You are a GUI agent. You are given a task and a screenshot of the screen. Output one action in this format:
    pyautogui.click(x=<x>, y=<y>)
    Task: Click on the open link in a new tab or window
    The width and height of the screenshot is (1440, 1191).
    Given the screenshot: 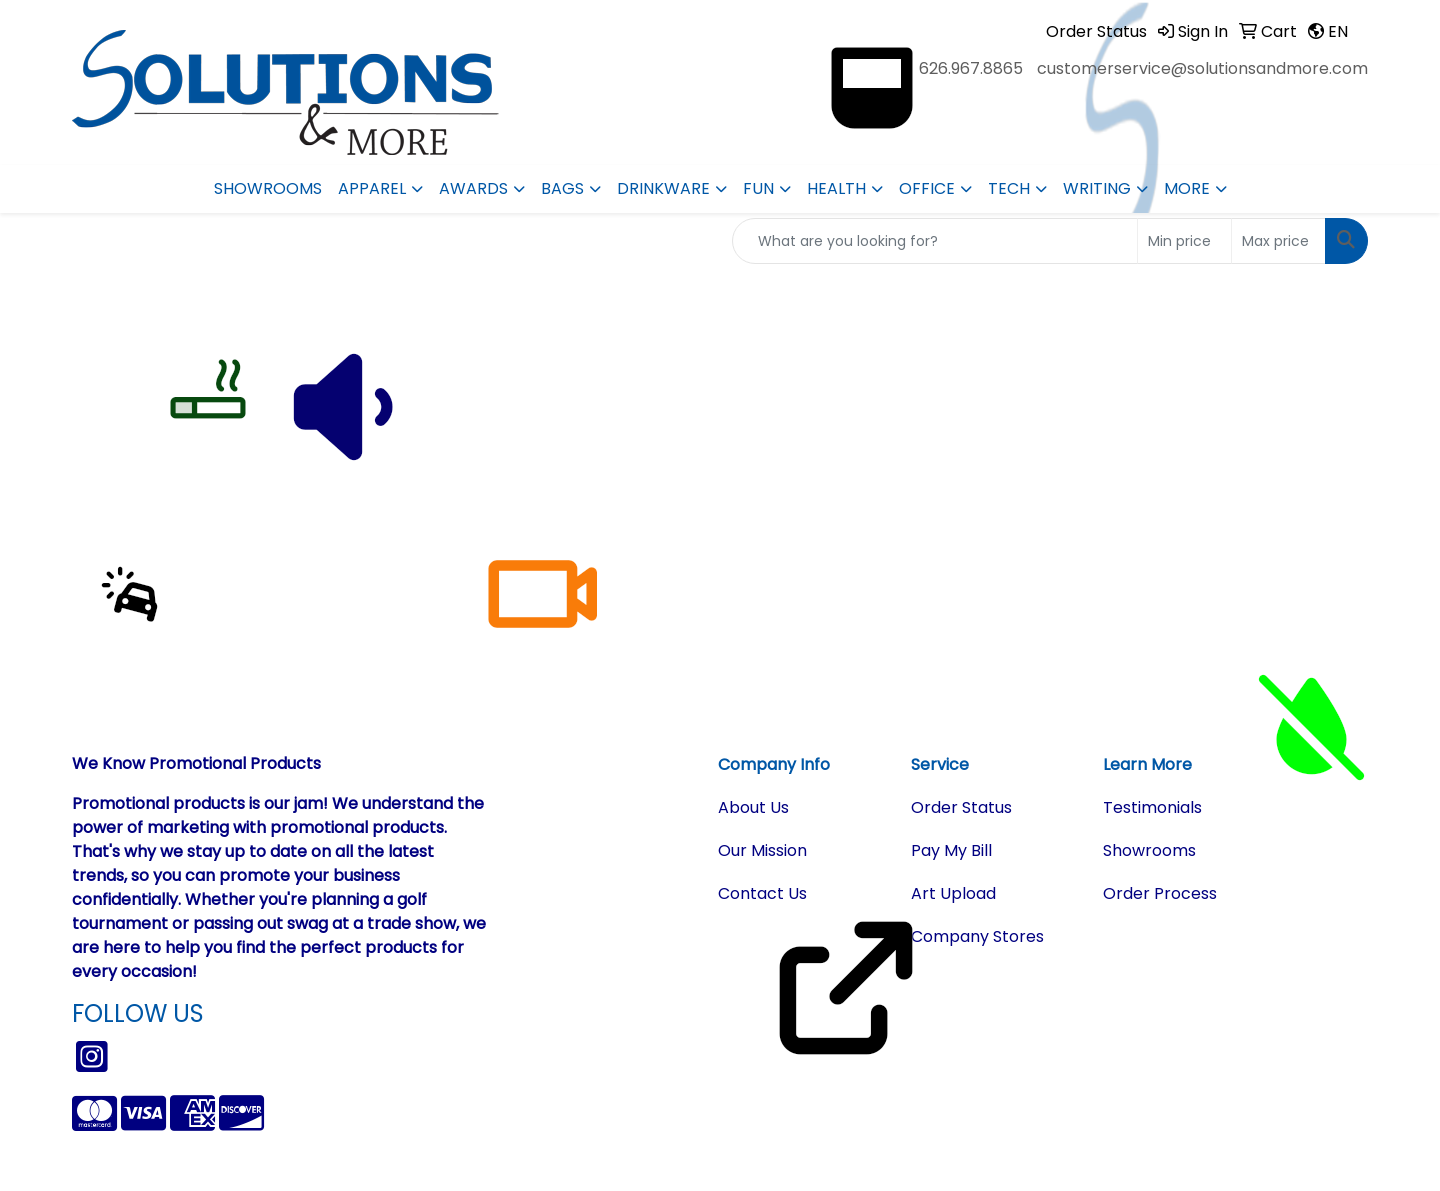 What is the action you would take?
    pyautogui.click(x=846, y=988)
    